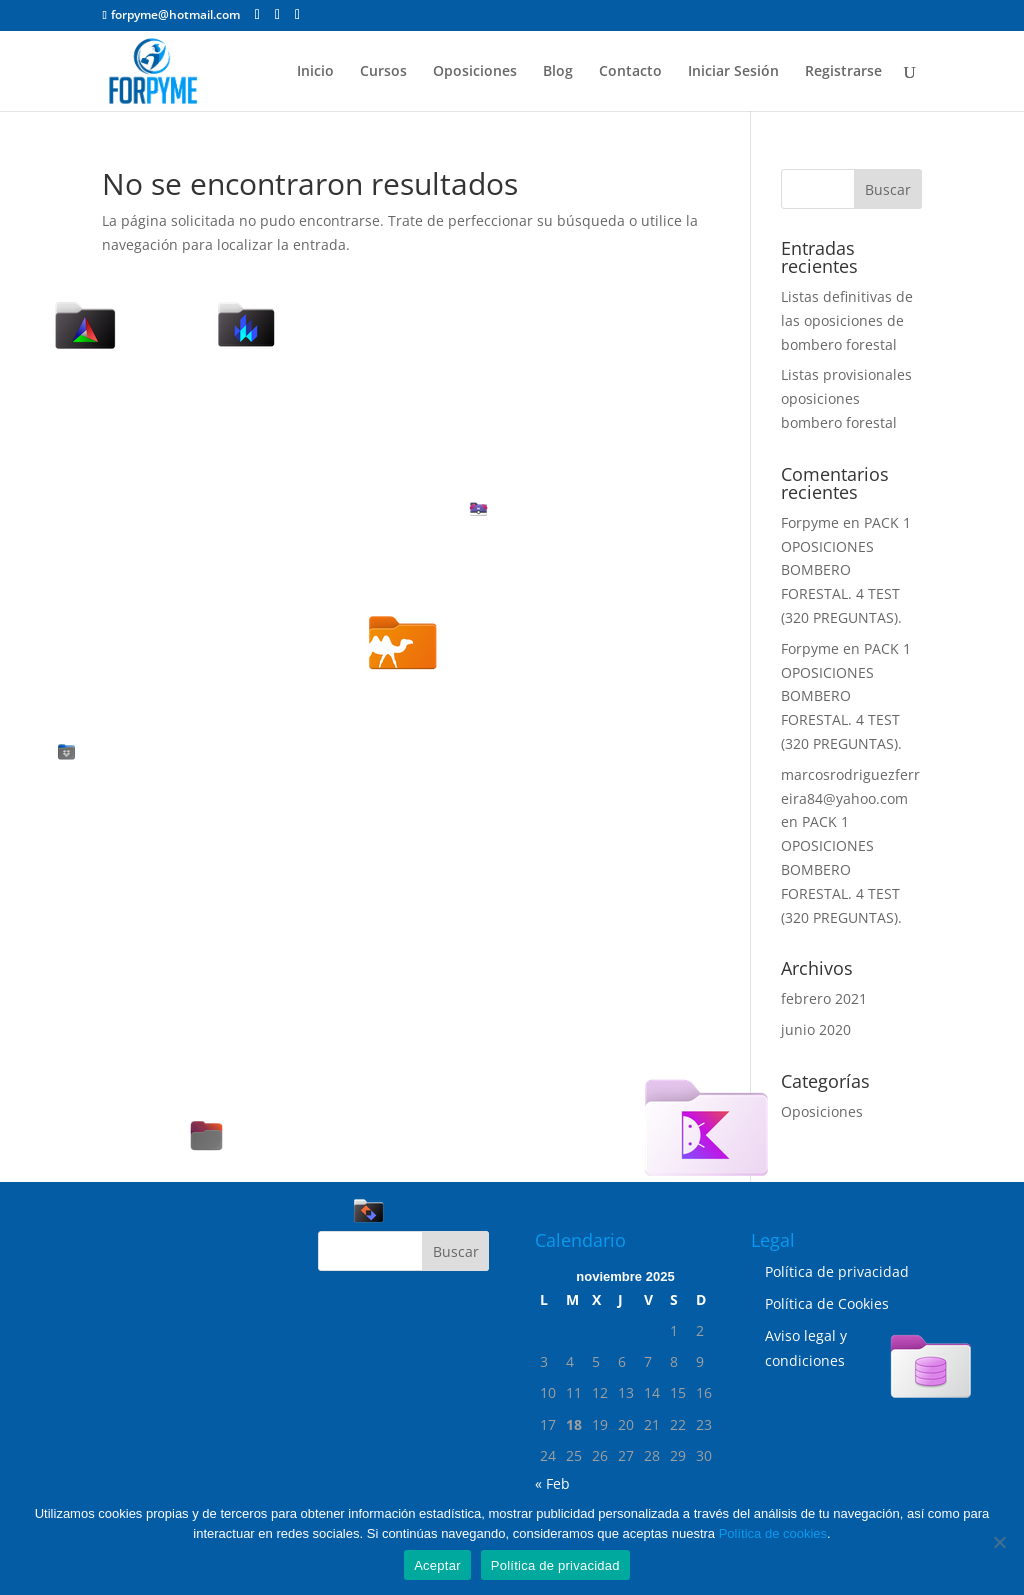 Image resolution: width=1024 pixels, height=1595 pixels. Describe the element at coordinates (478, 509) in the screenshot. I see `folder containing pokémon master ball images or assets` at that location.